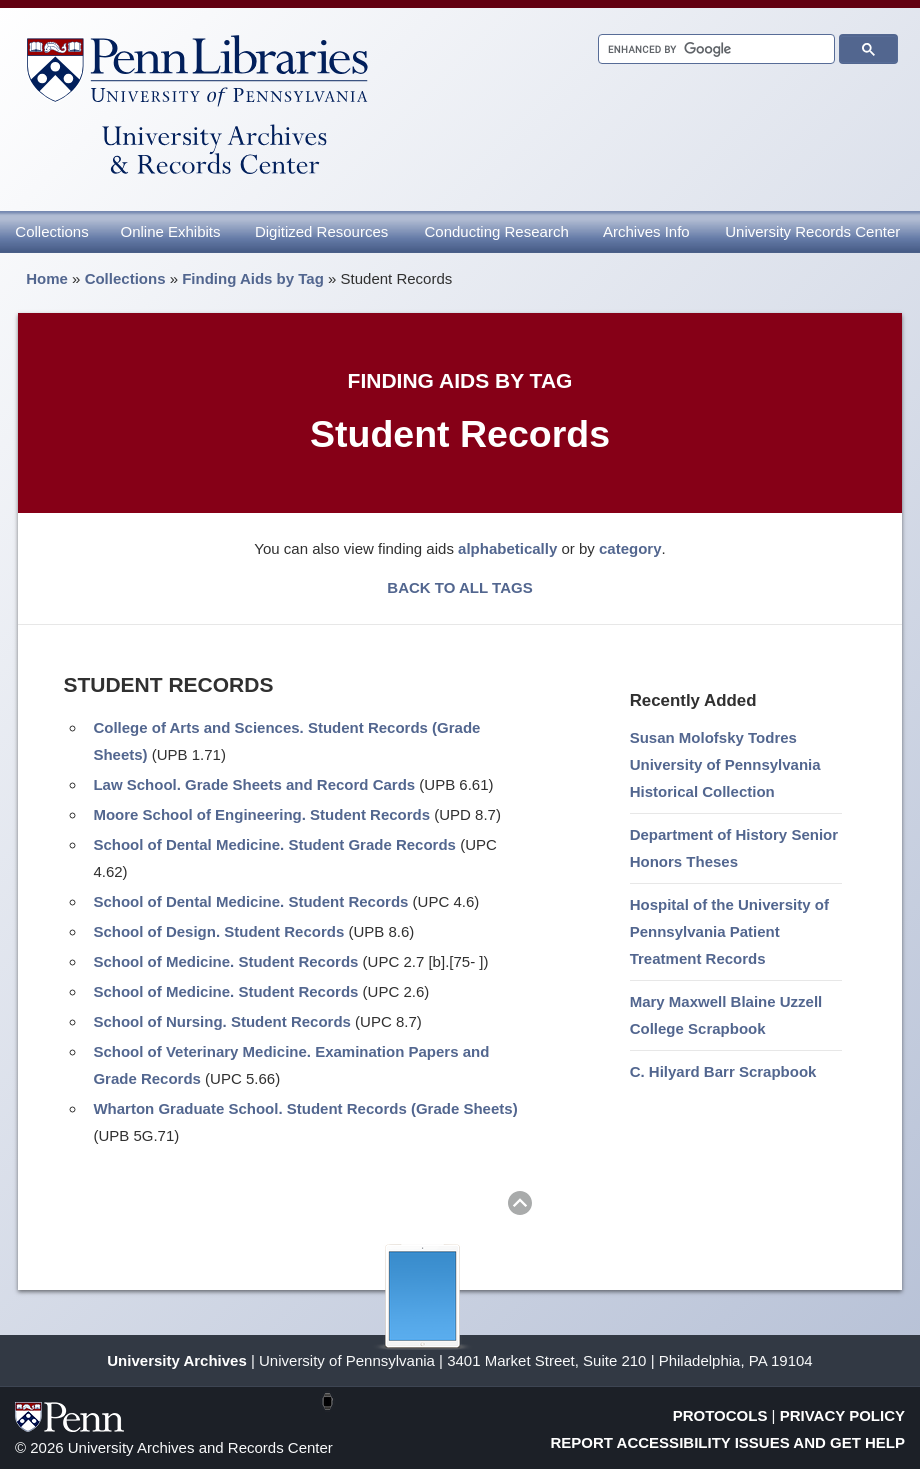  Describe the element at coordinates (422, 1296) in the screenshot. I see `iPad Pro with cellular connectivity` at that location.